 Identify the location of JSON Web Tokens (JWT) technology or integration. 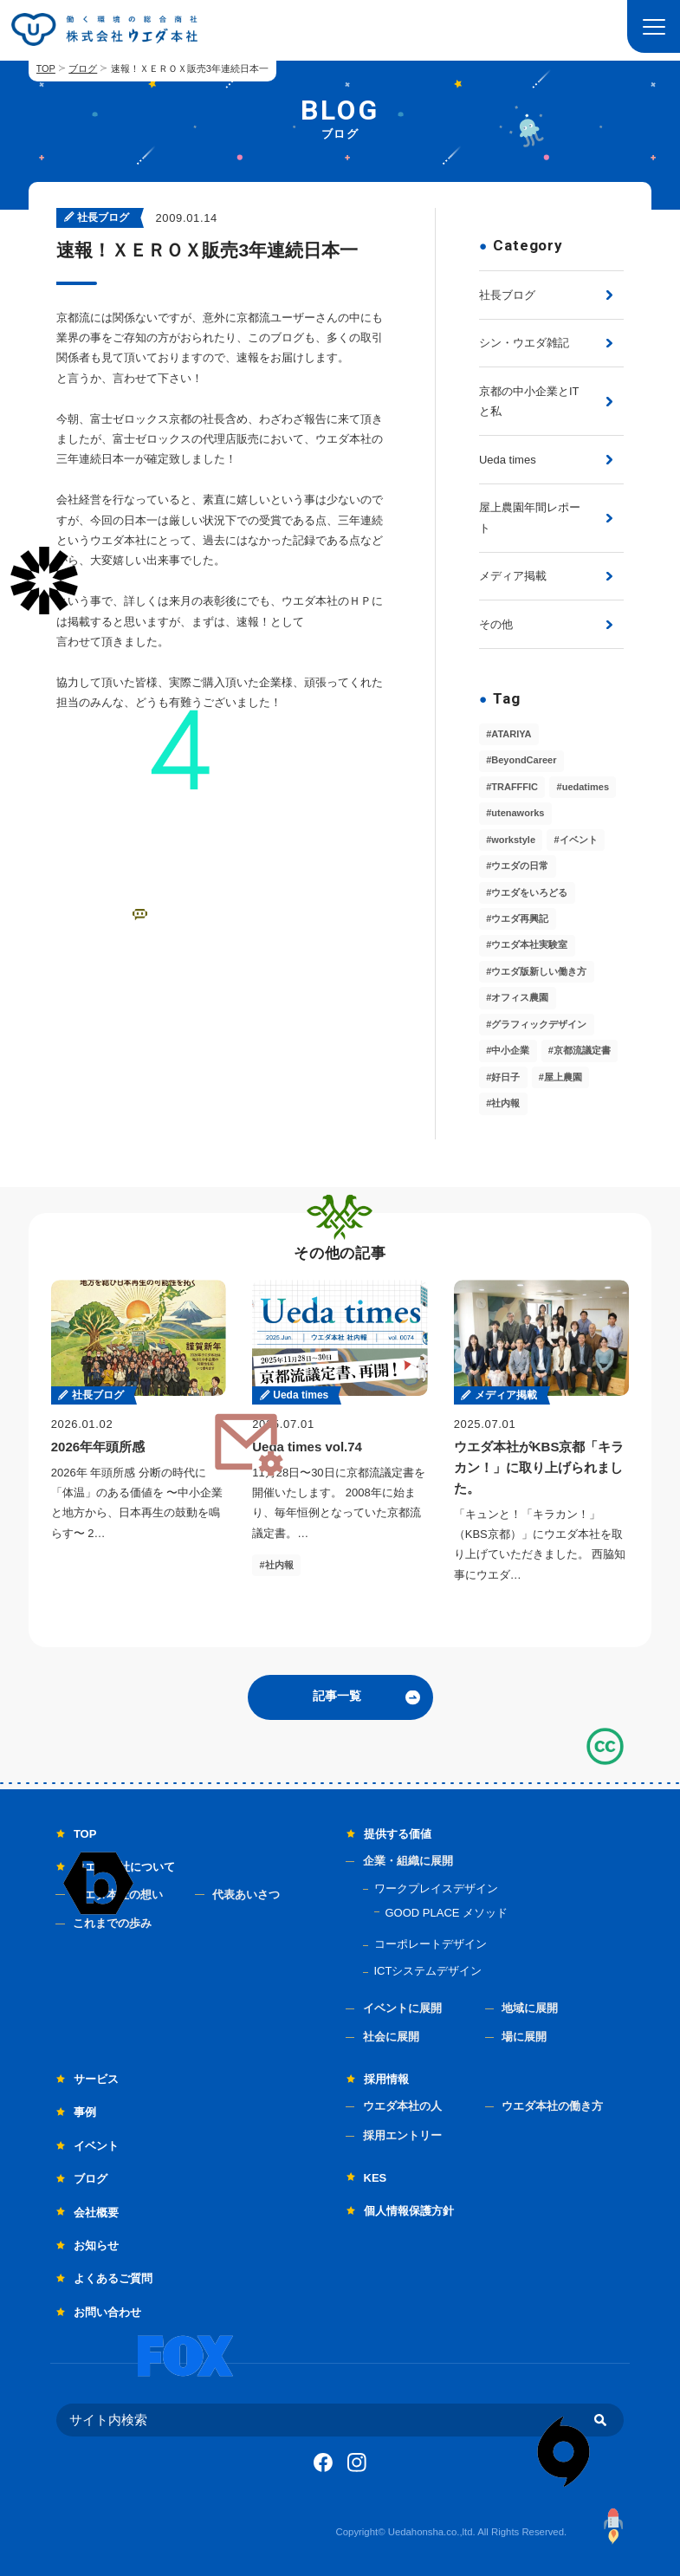
(44, 581).